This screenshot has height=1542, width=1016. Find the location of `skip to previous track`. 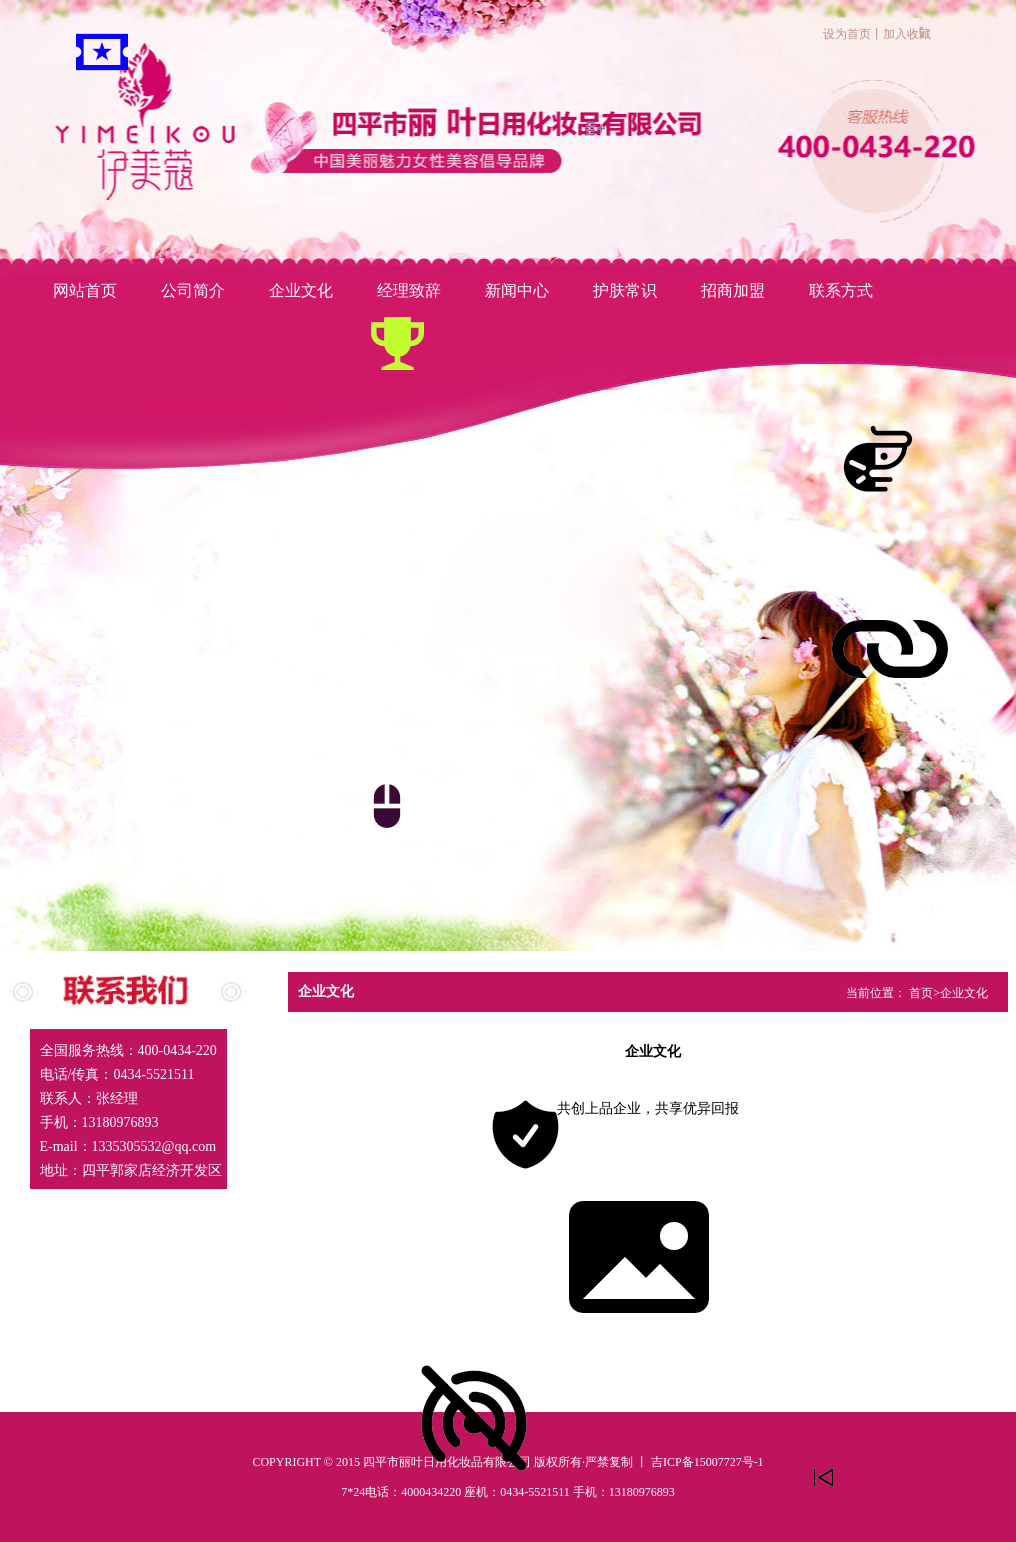

skip to previous track is located at coordinates (823, 1477).